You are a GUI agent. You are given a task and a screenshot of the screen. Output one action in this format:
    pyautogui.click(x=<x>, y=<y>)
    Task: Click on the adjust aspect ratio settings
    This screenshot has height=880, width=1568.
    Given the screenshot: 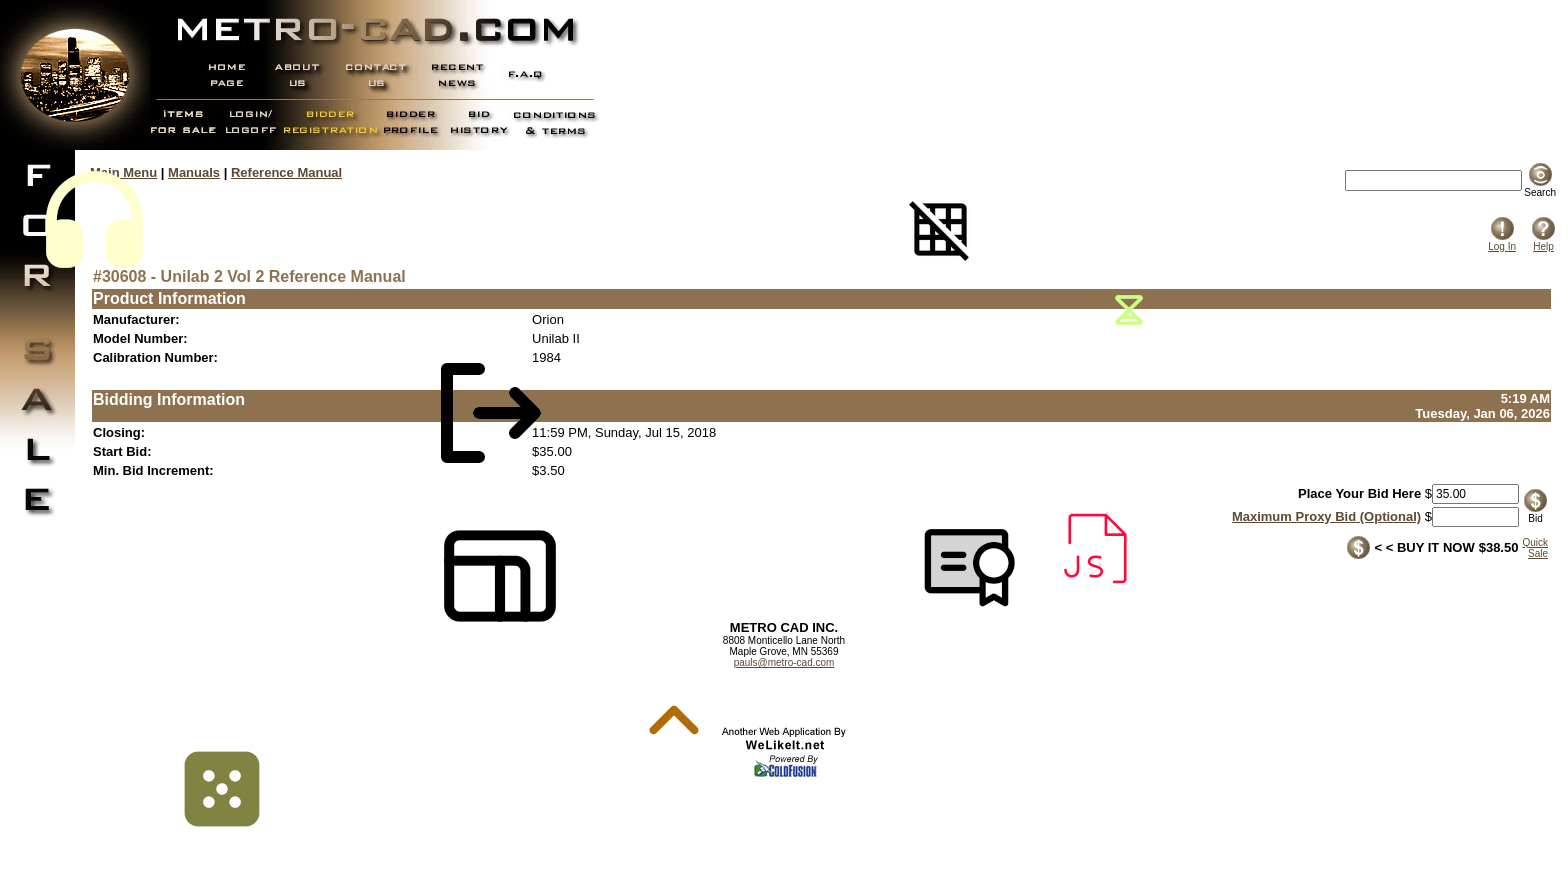 What is the action you would take?
    pyautogui.click(x=500, y=576)
    